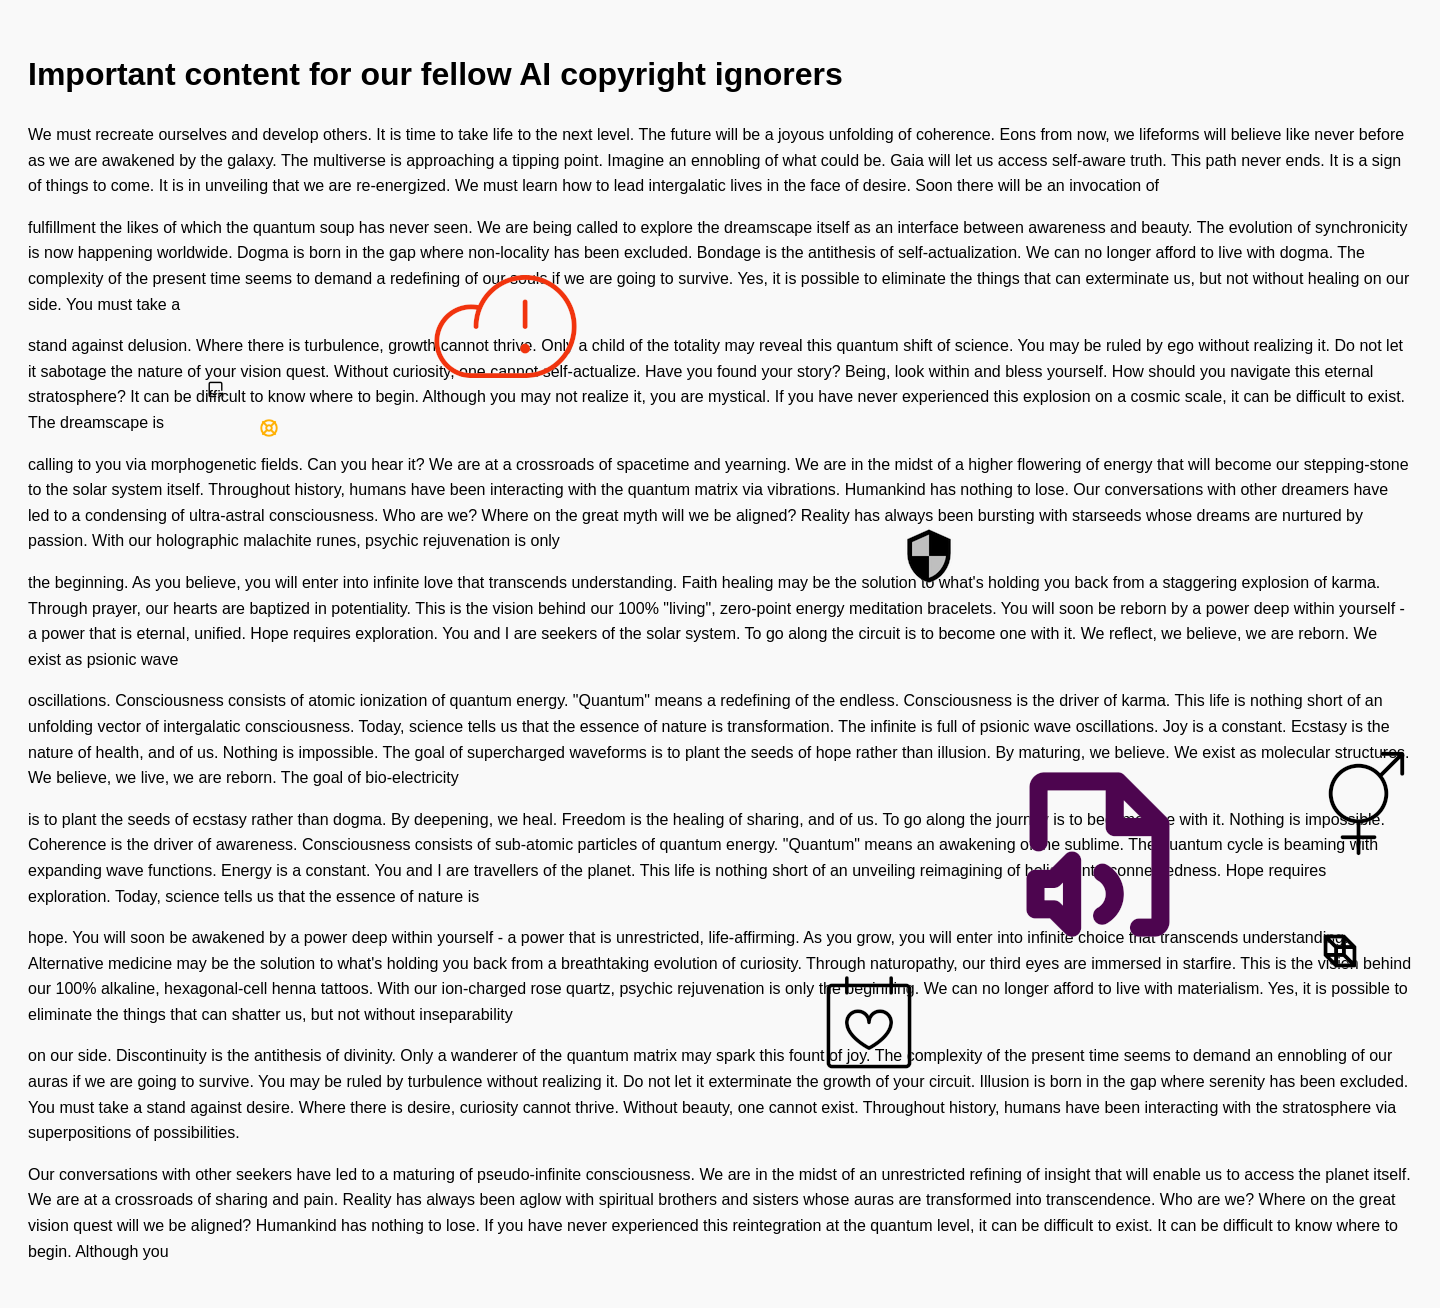 The image size is (1440, 1308). What do you see at coordinates (505, 326) in the screenshot?
I see `cloud storage warning or alert` at bounding box center [505, 326].